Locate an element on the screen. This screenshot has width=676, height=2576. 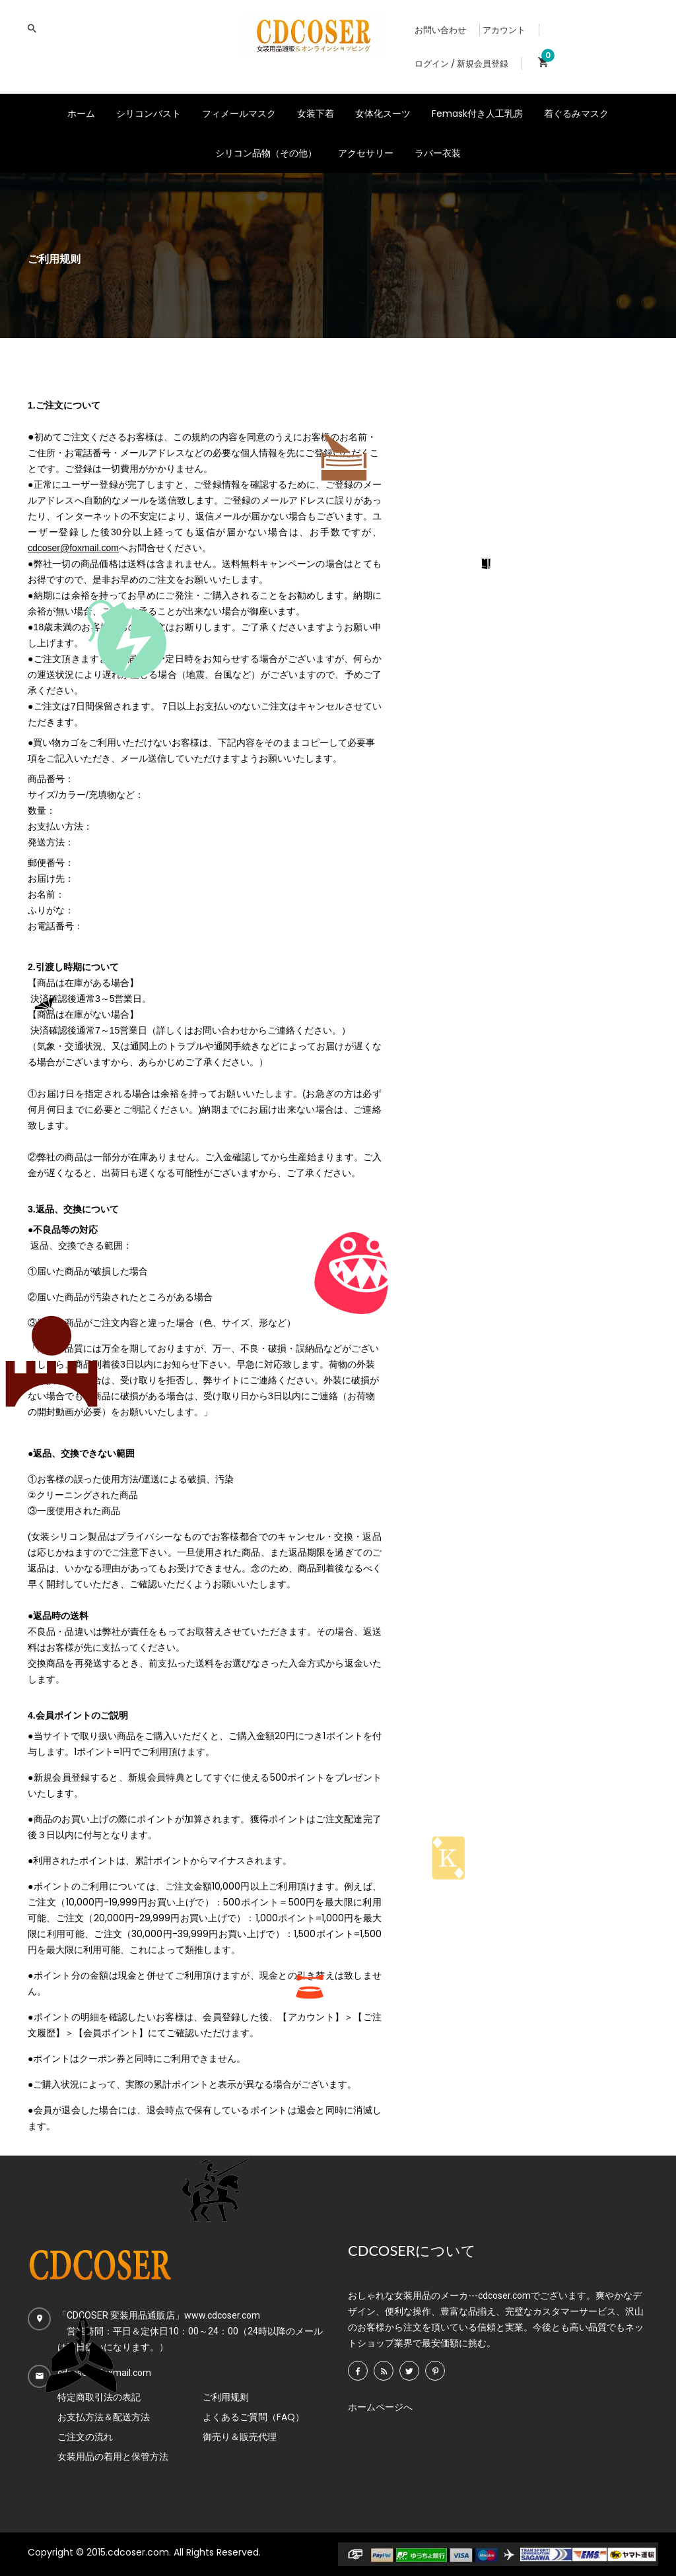
access pet feeding schedule is located at coordinates (310, 1985).